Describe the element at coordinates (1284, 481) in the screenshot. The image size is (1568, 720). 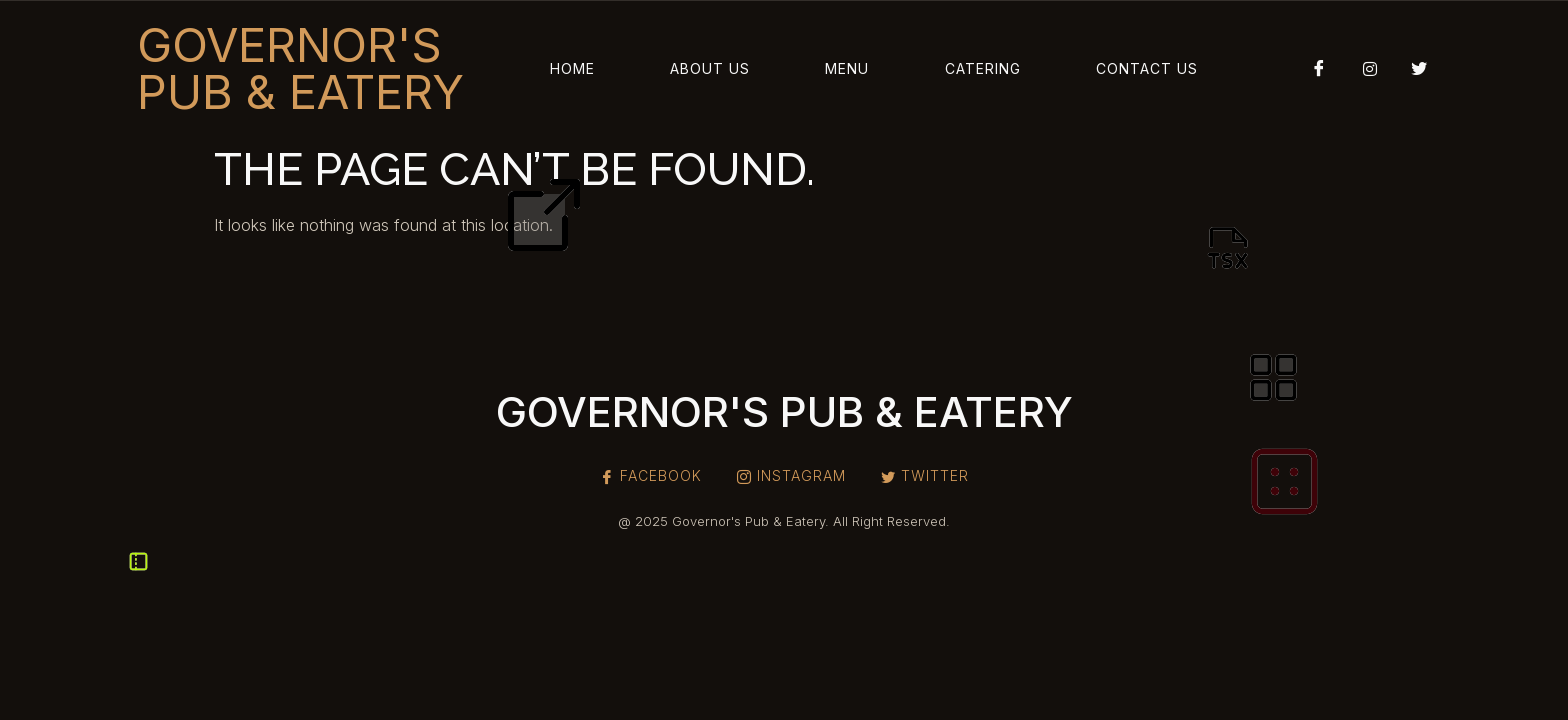
I see `roll or randomize with a value of four` at that location.